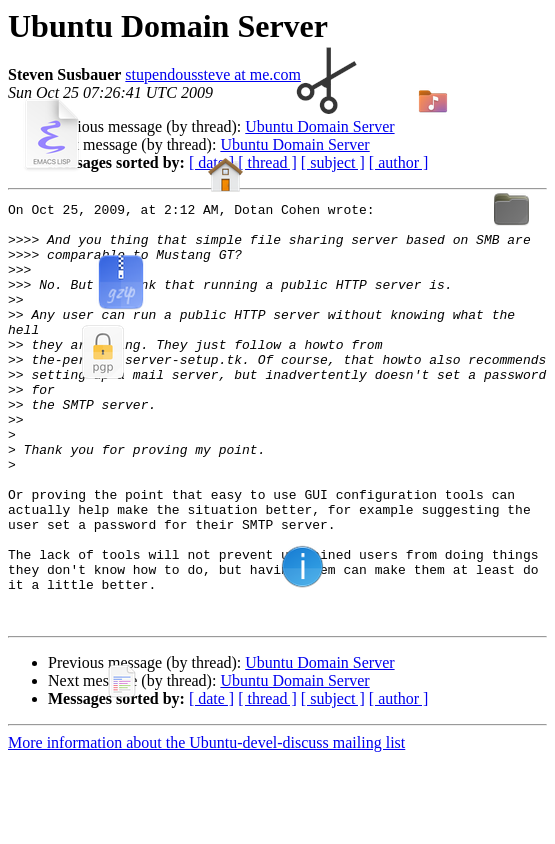 The image size is (555, 844). Describe the element at coordinates (511, 208) in the screenshot. I see `open a folder or directory` at that location.